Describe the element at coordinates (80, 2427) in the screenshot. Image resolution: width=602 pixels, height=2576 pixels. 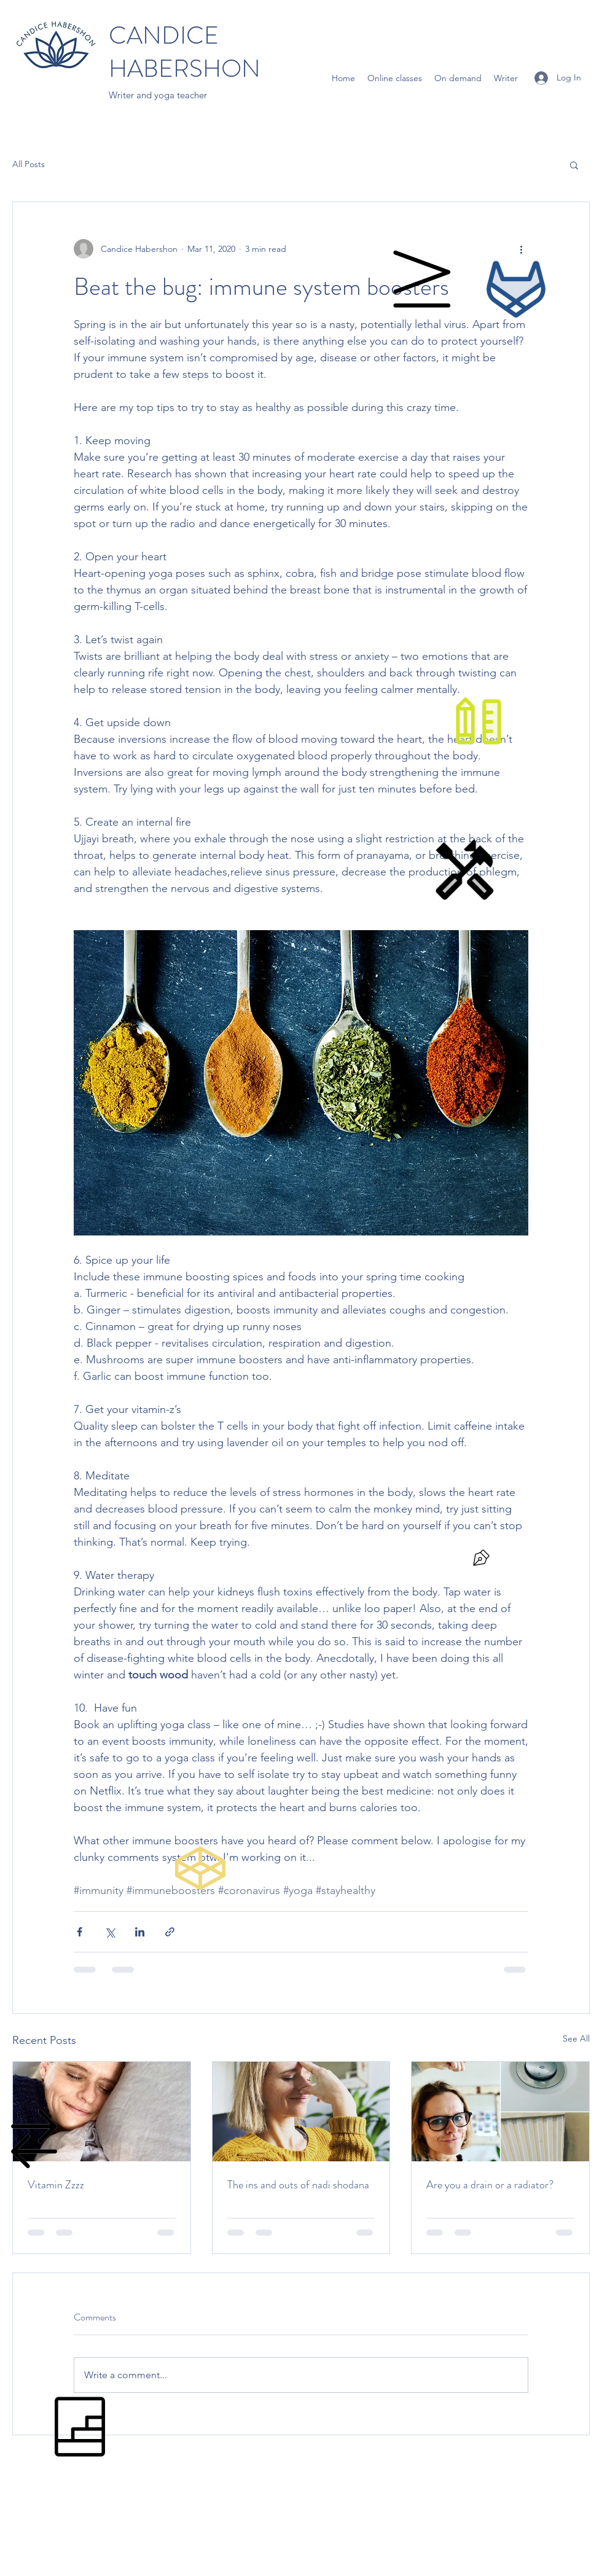
I see `indicates stairs or stairway access` at that location.